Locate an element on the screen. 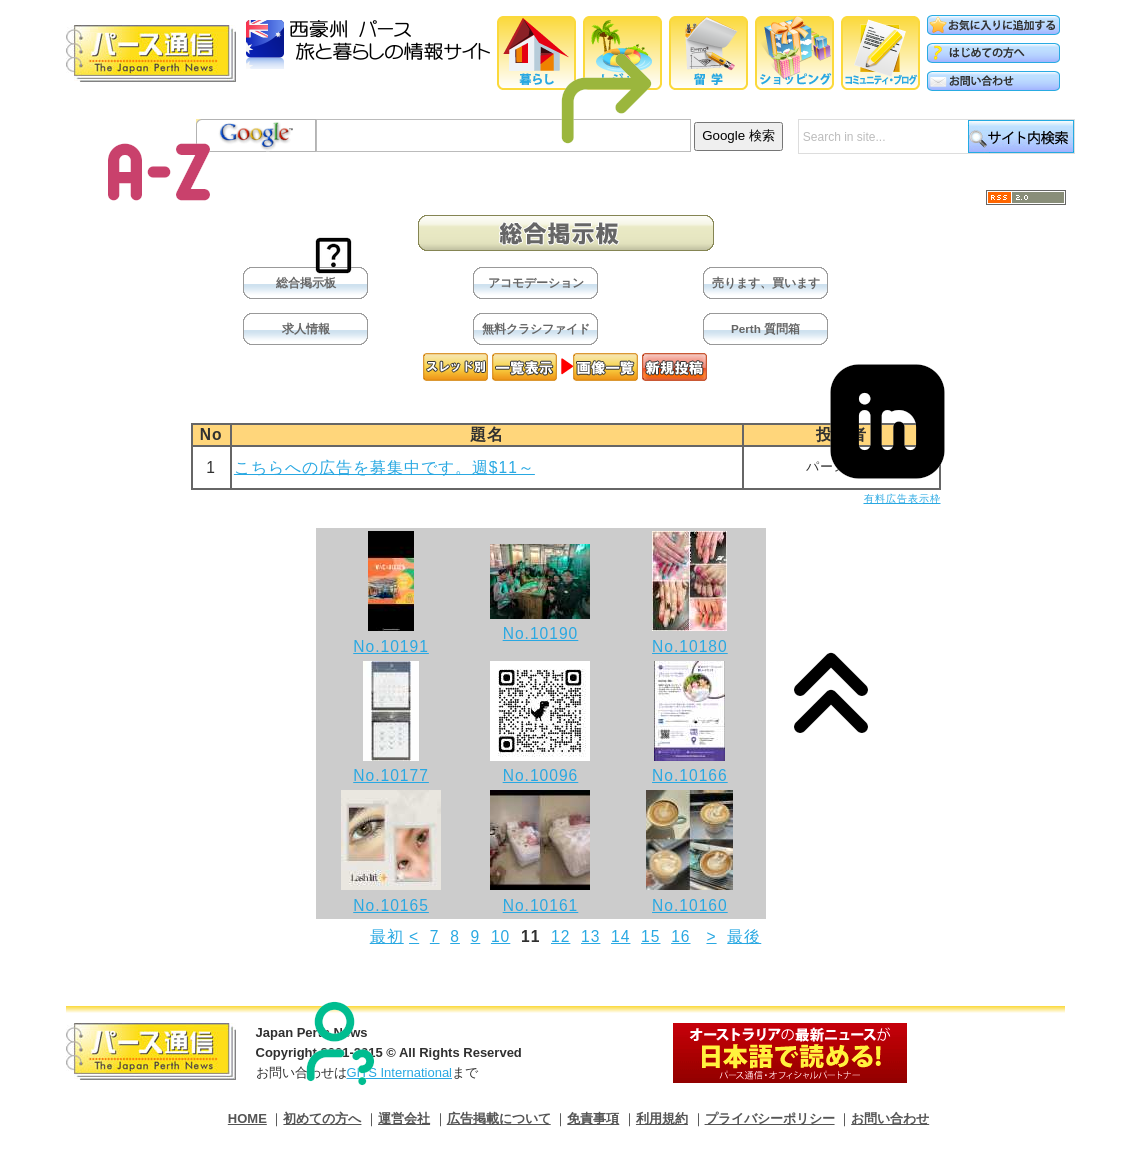 This screenshot has height=1158, width=1131. forward or share content is located at coordinates (603, 101).